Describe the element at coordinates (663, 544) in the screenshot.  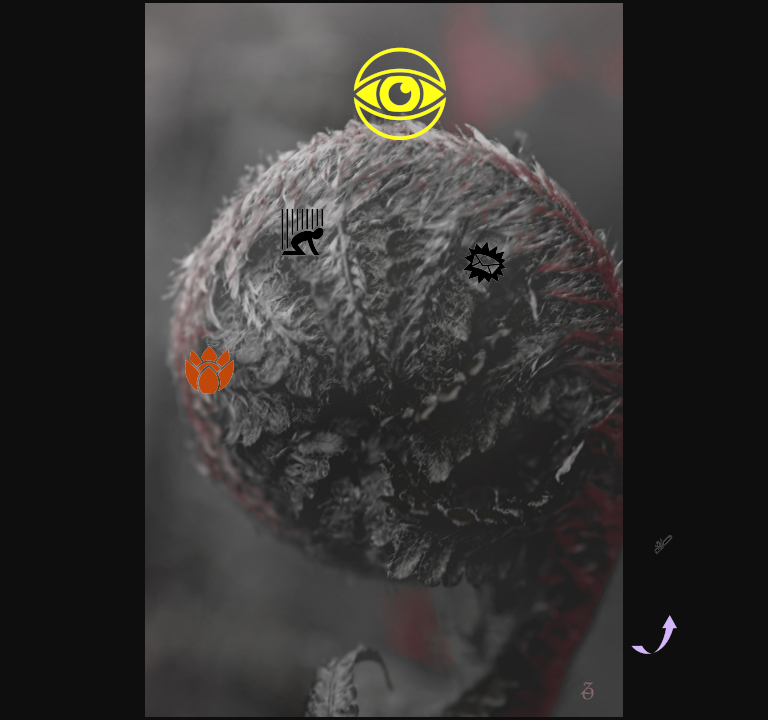
I see `chainsaw tool or equipment icon` at that location.